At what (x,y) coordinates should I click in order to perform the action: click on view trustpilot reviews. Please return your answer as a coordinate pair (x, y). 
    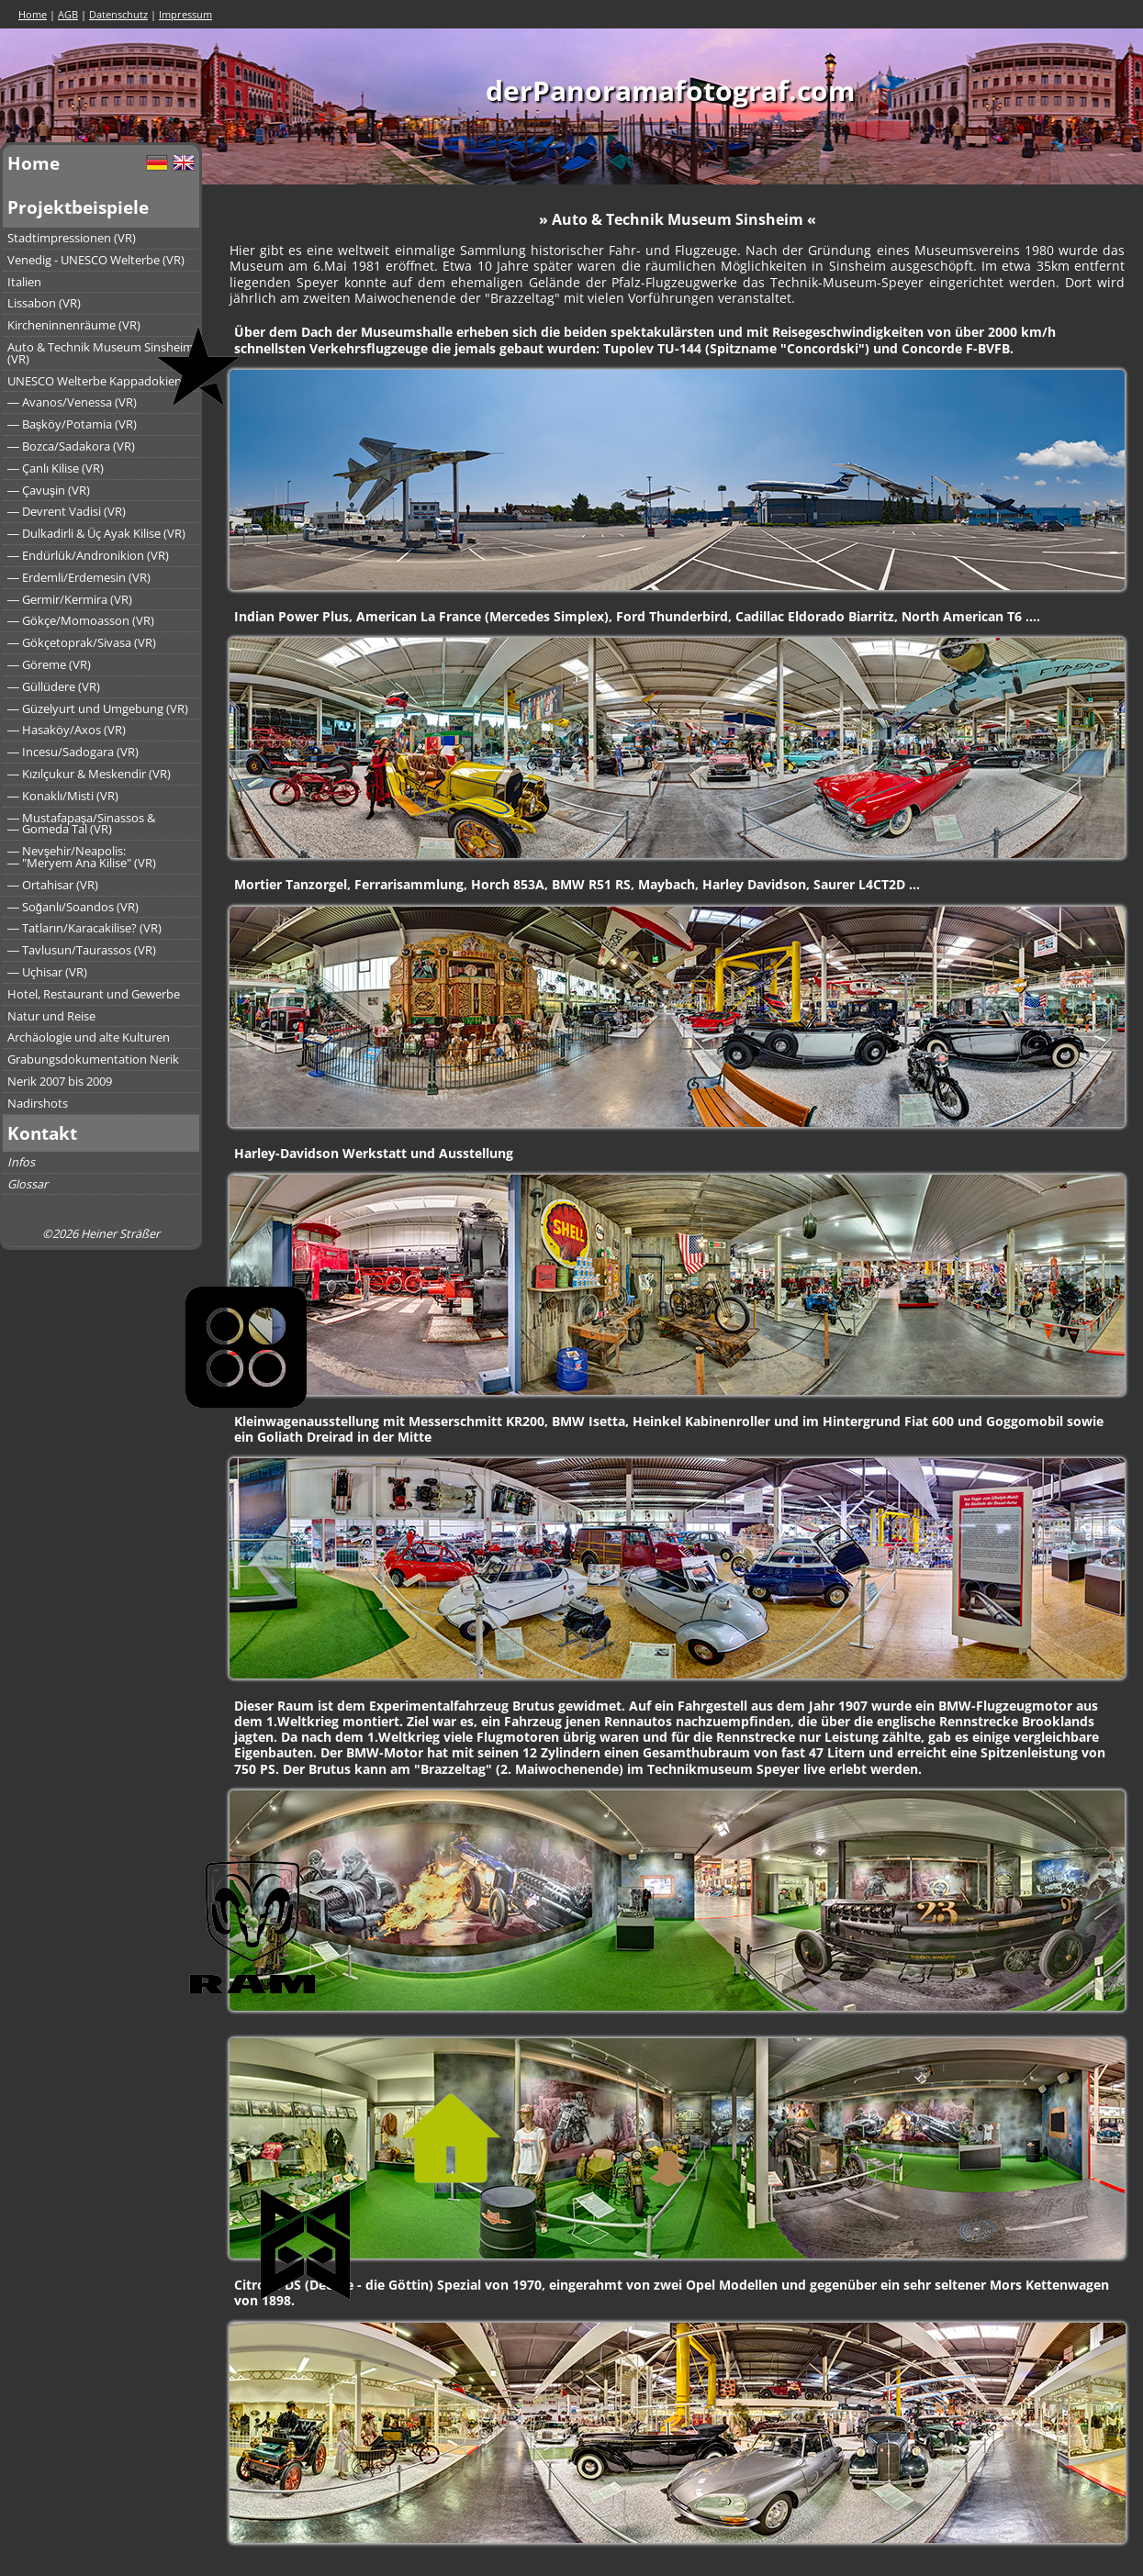
    Looking at the image, I should click on (198, 366).